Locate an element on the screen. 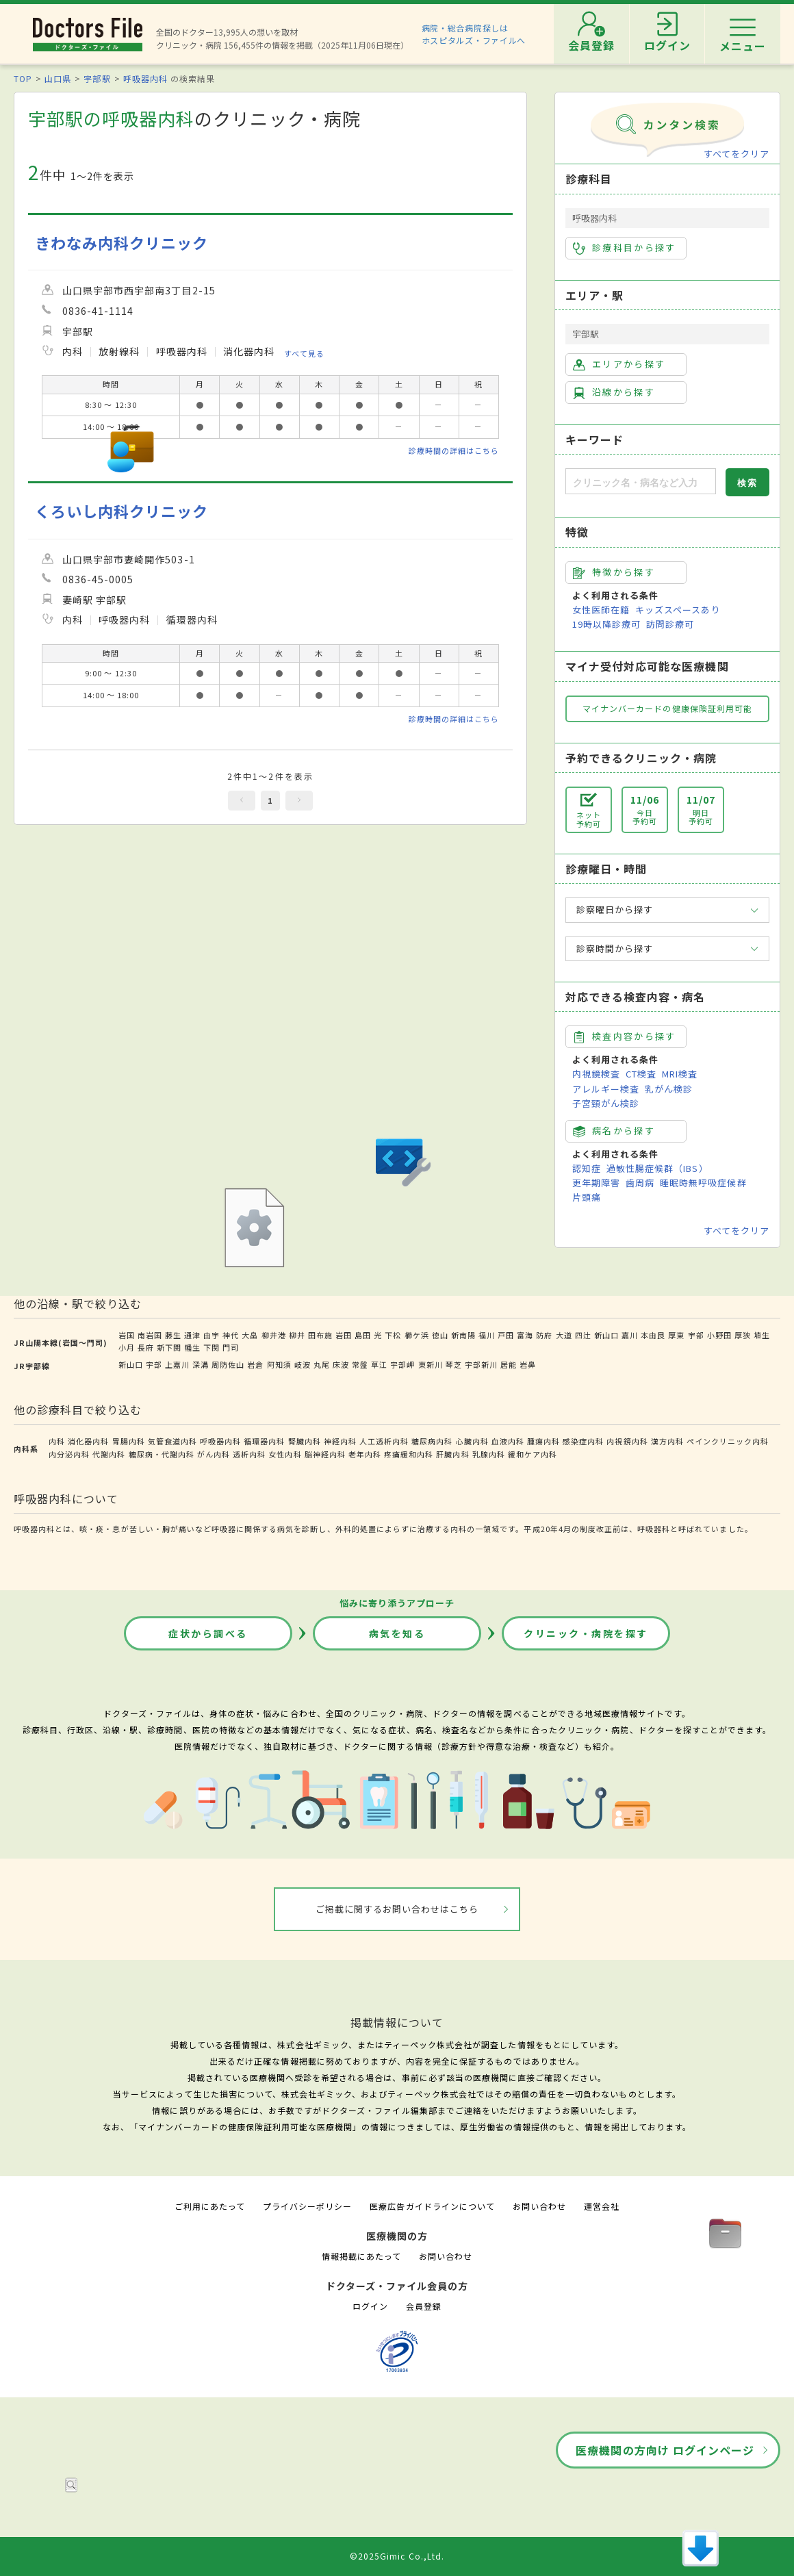 The width and height of the screenshot is (794, 2576). open the log viewer application is located at coordinates (71, 2485).